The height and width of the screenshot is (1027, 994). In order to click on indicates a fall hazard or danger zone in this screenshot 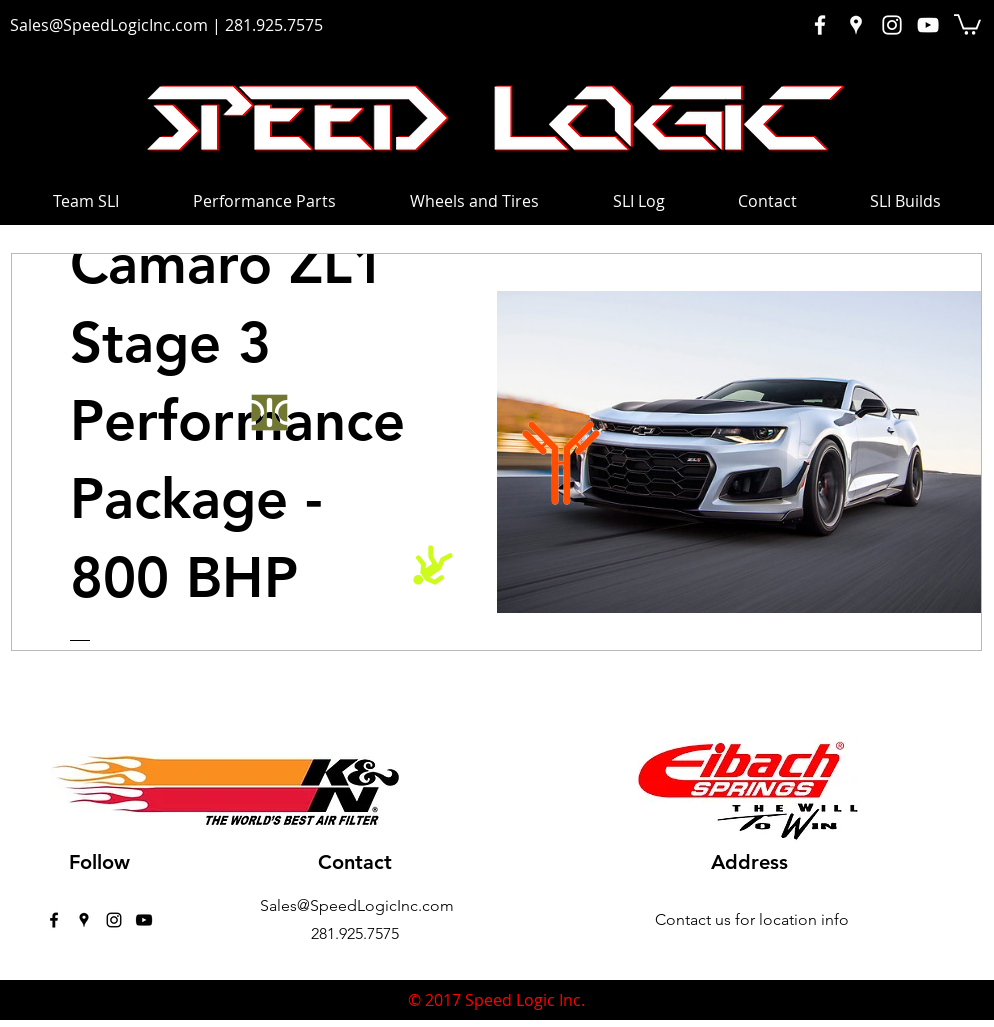, I will do `click(433, 565)`.